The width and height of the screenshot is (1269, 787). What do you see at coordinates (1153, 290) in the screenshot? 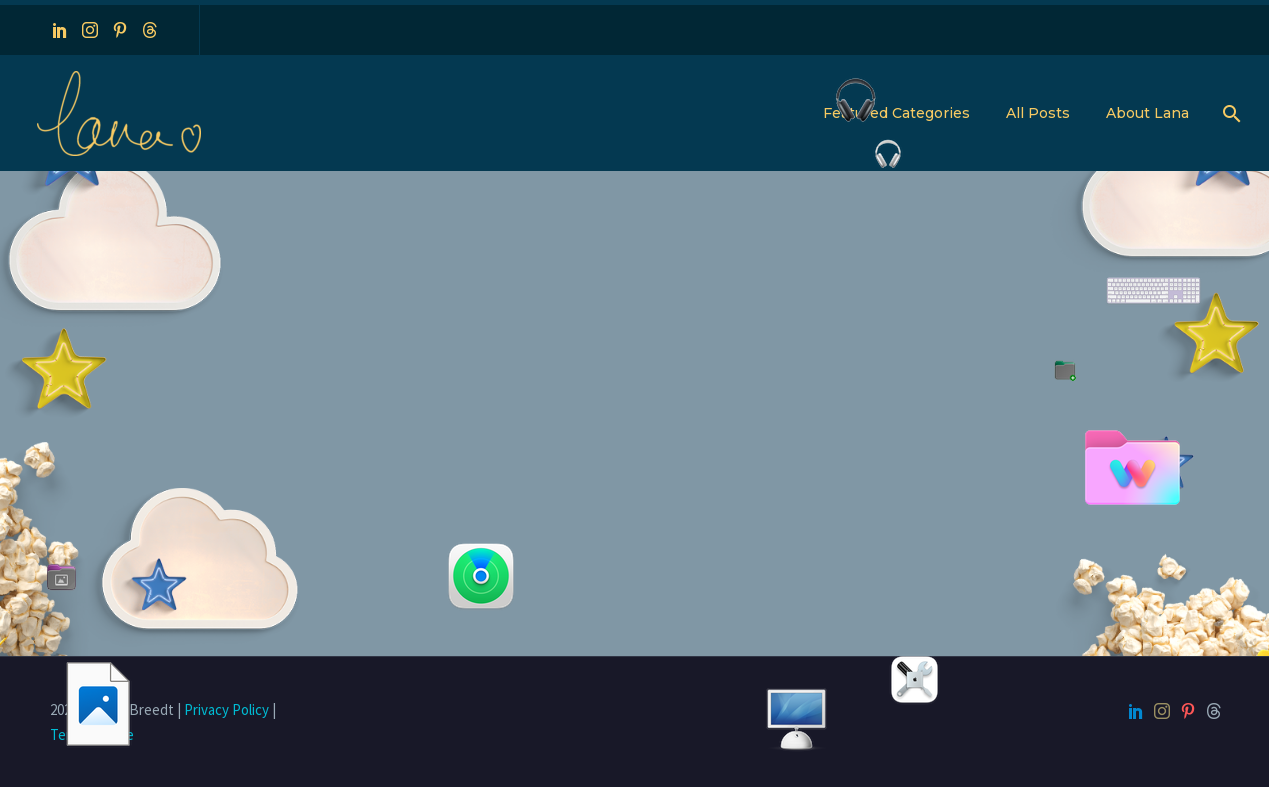
I see `connect a bluetooth keyboard` at bounding box center [1153, 290].